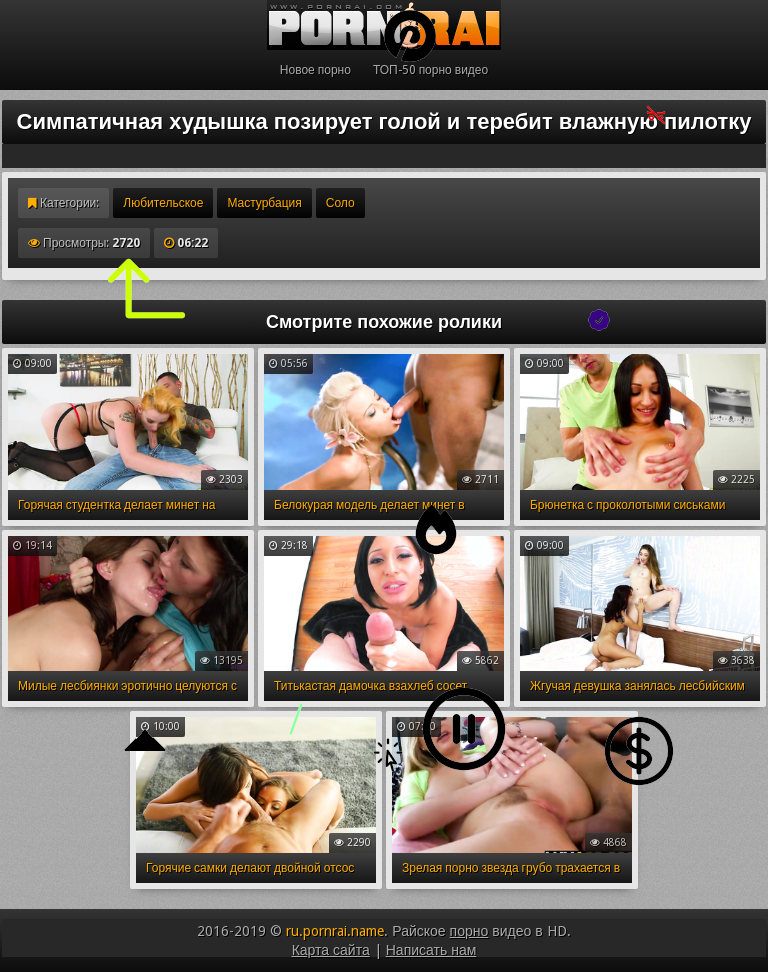  Describe the element at coordinates (656, 115) in the screenshot. I see `skateboarding not allowed in this area` at that location.